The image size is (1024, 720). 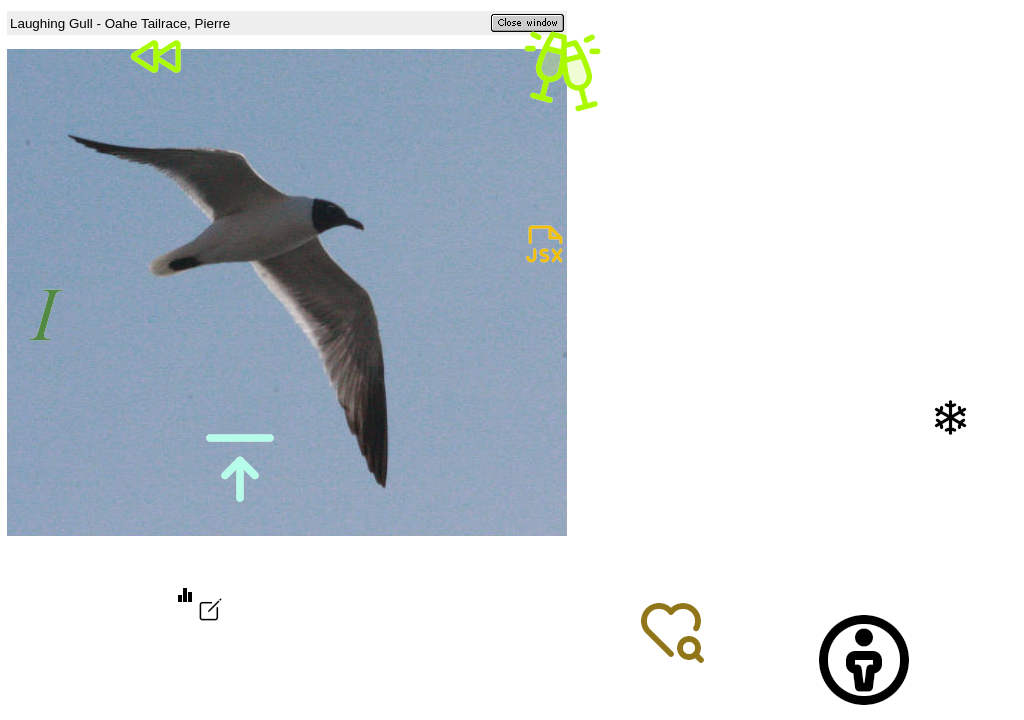 What do you see at coordinates (185, 595) in the screenshot?
I see `adjust audio equalizer settings` at bounding box center [185, 595].